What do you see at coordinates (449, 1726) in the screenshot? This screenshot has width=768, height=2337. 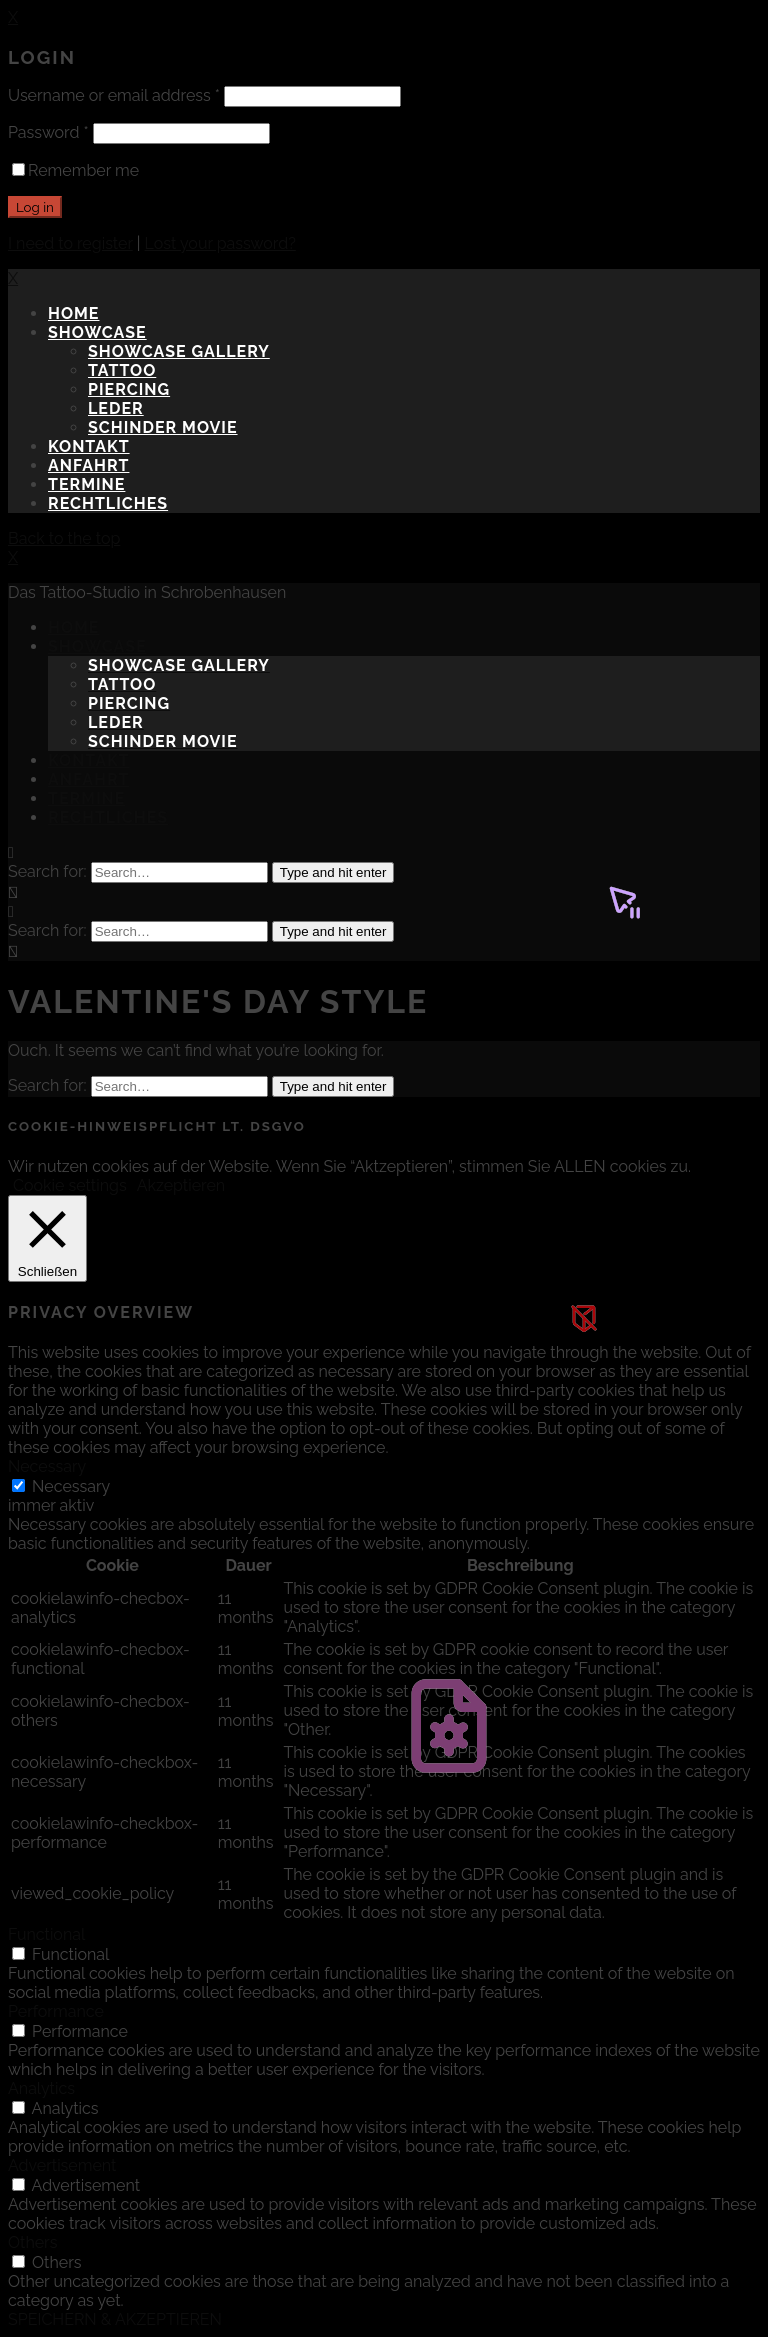 I see `access file settings or preferences` at bounding box center [449, 1726].